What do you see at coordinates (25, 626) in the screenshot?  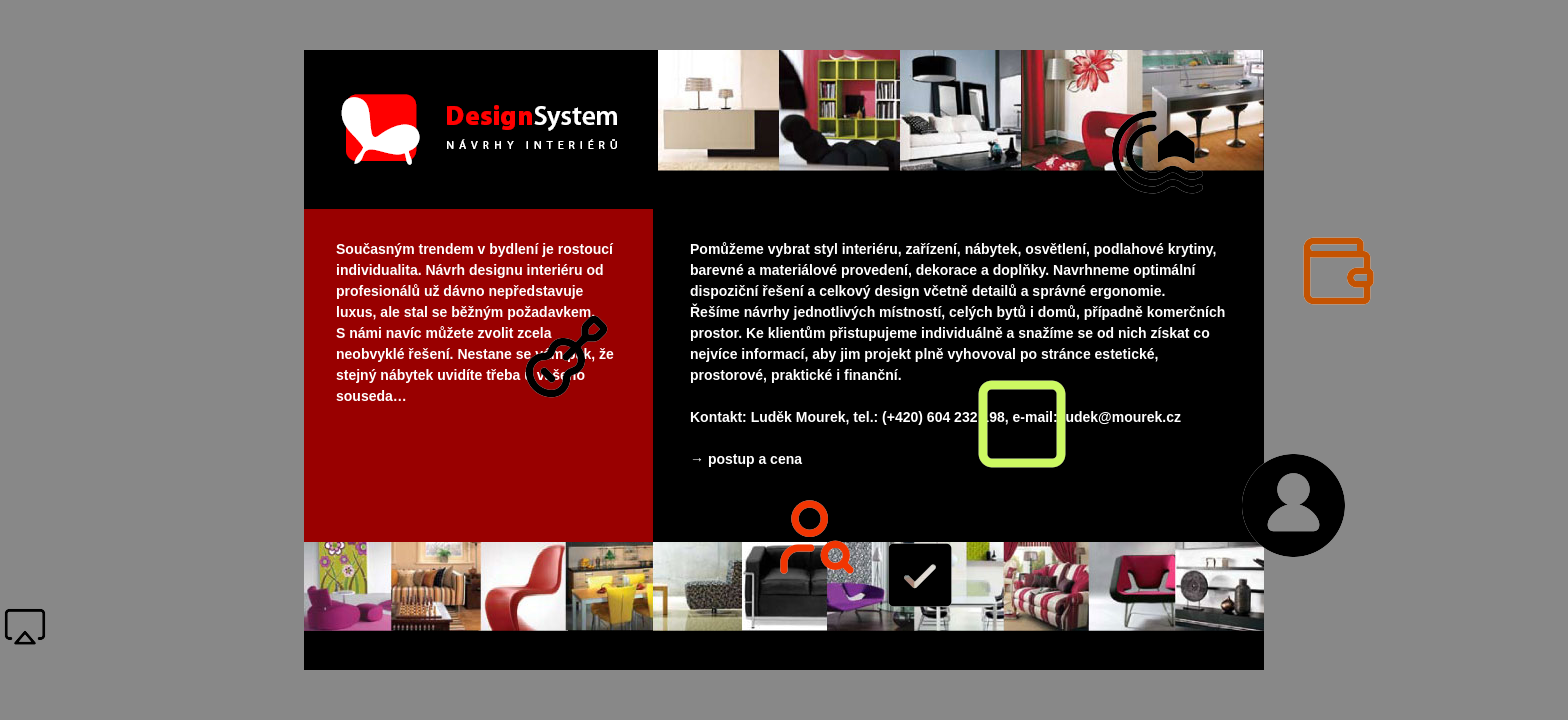 I see `stream content to an external display via airplay` at bounding box center [25, 626].